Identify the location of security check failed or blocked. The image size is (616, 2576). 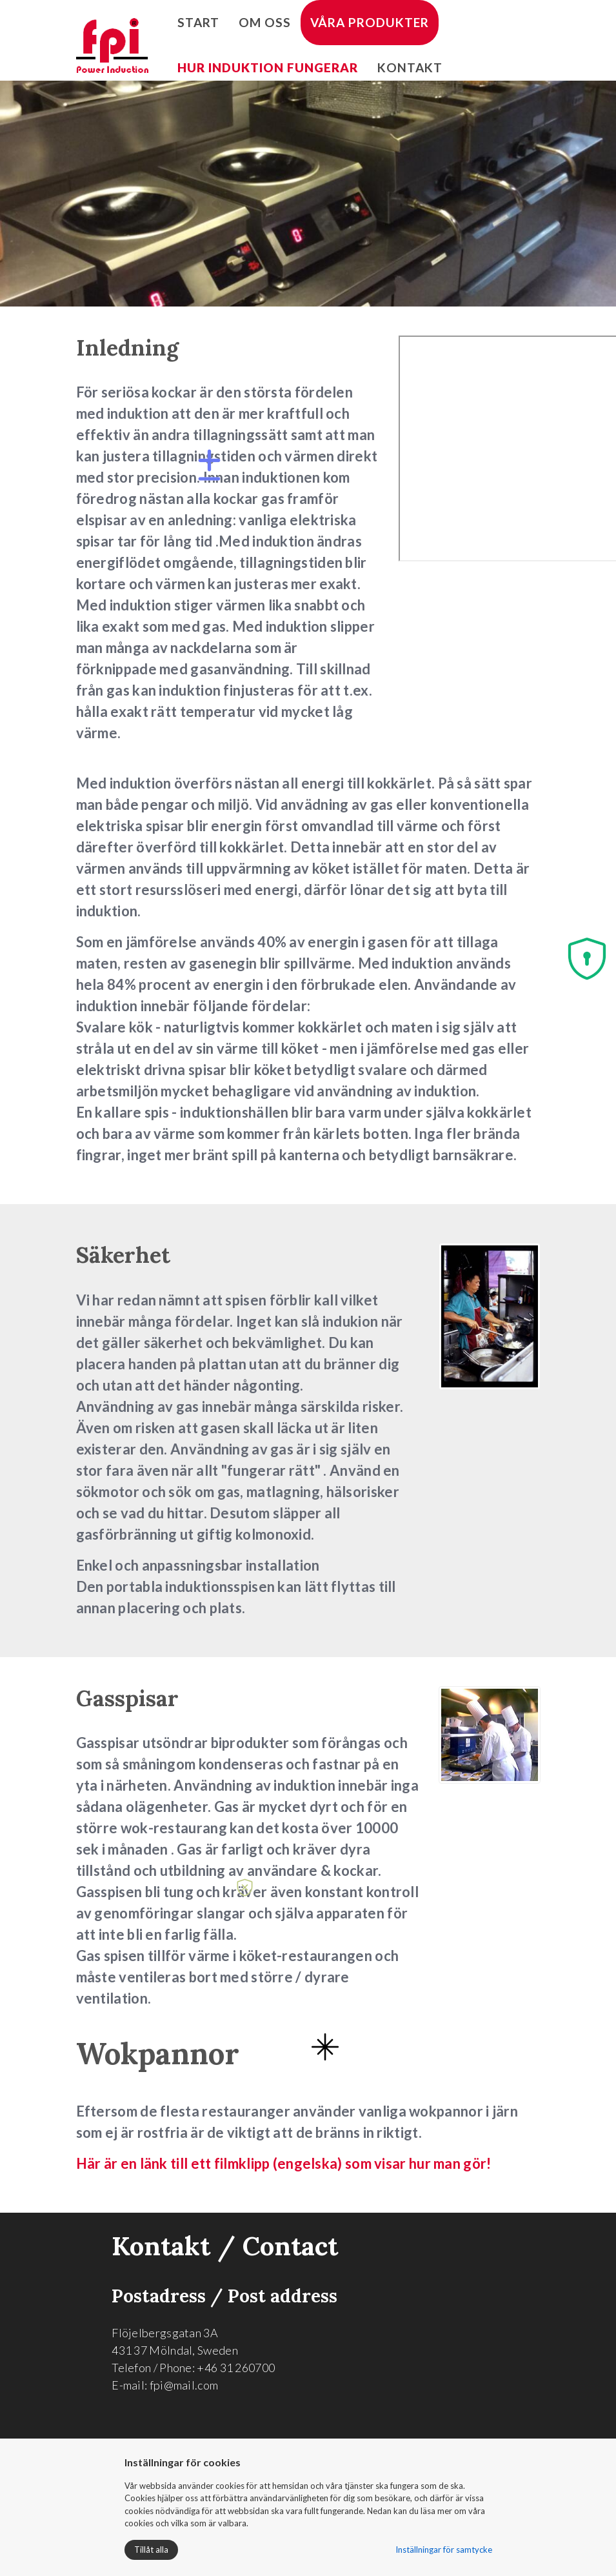
(244, 1887).